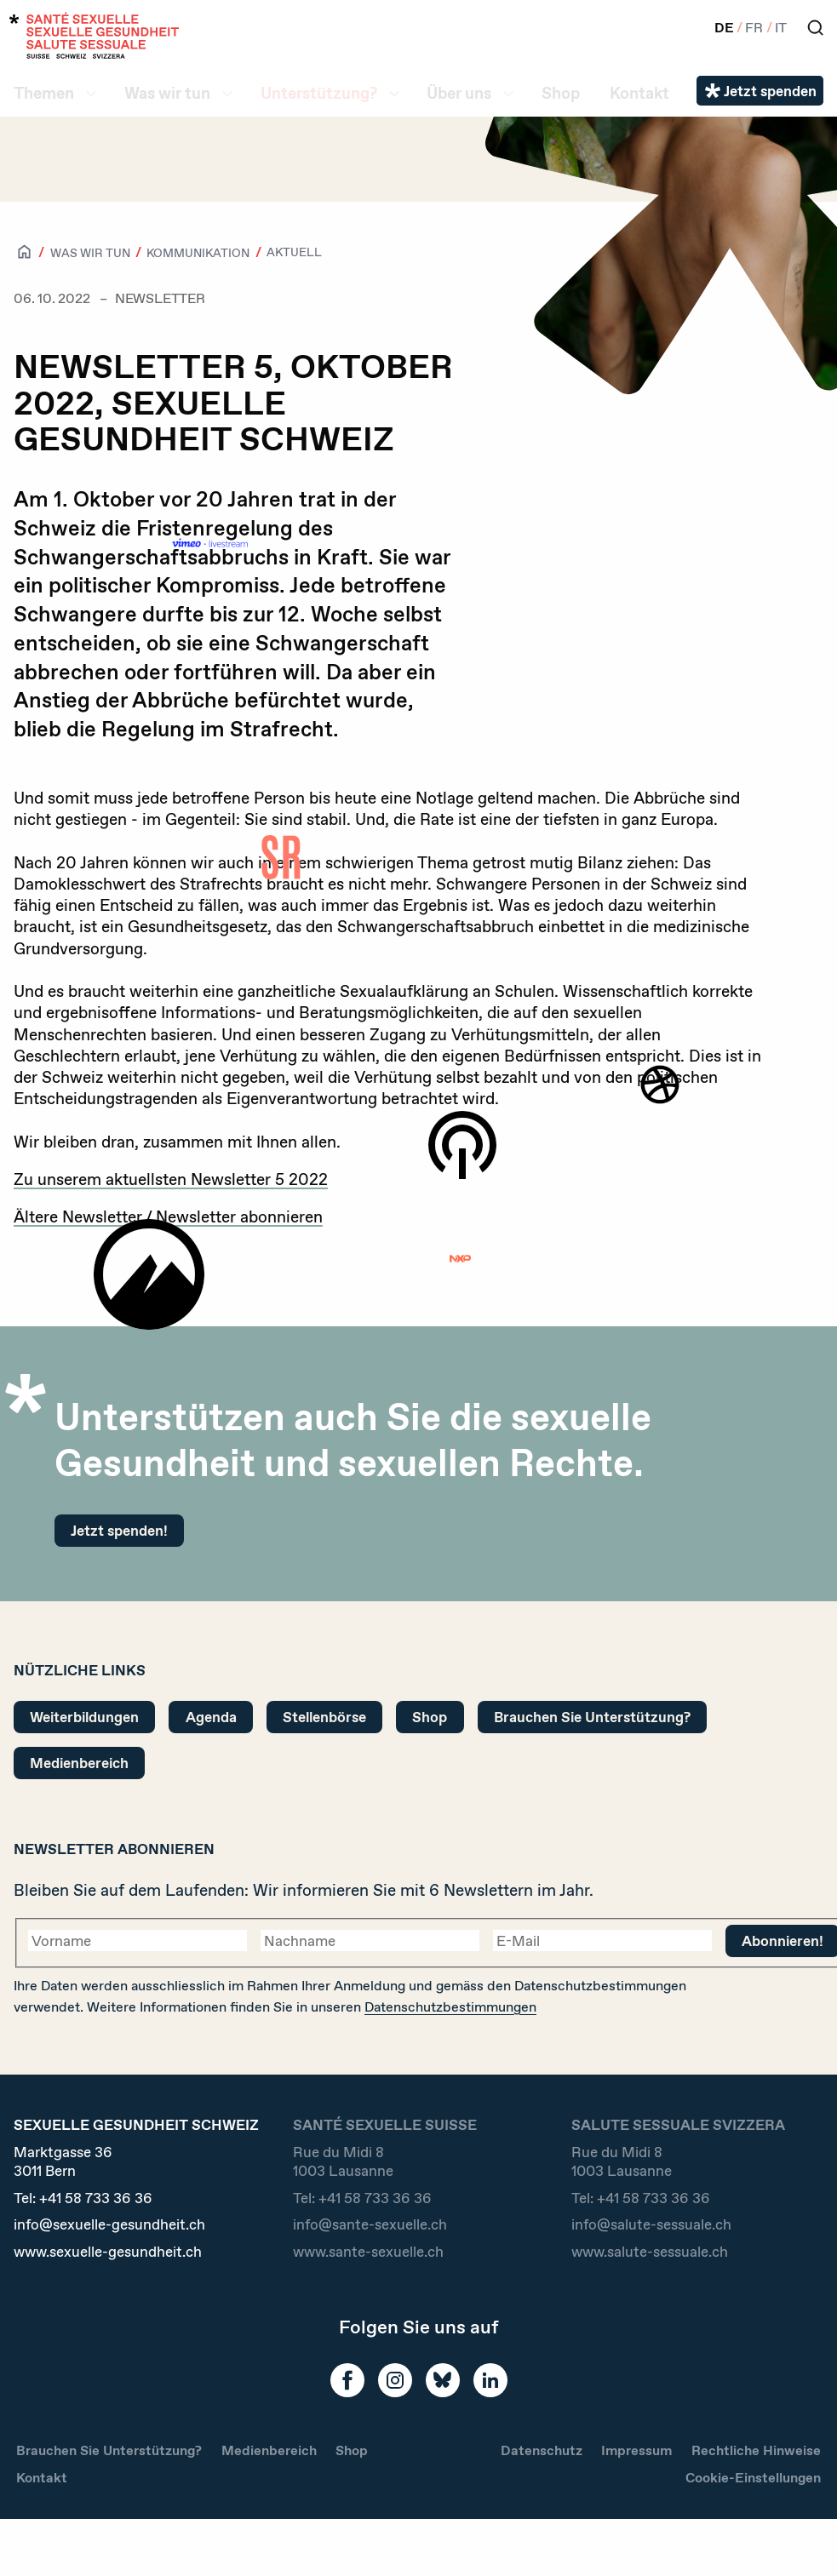  Describe the element at coordinates (660, 1085) in the screenshot. I see `visit dribbble profile or portfolio` at that location.